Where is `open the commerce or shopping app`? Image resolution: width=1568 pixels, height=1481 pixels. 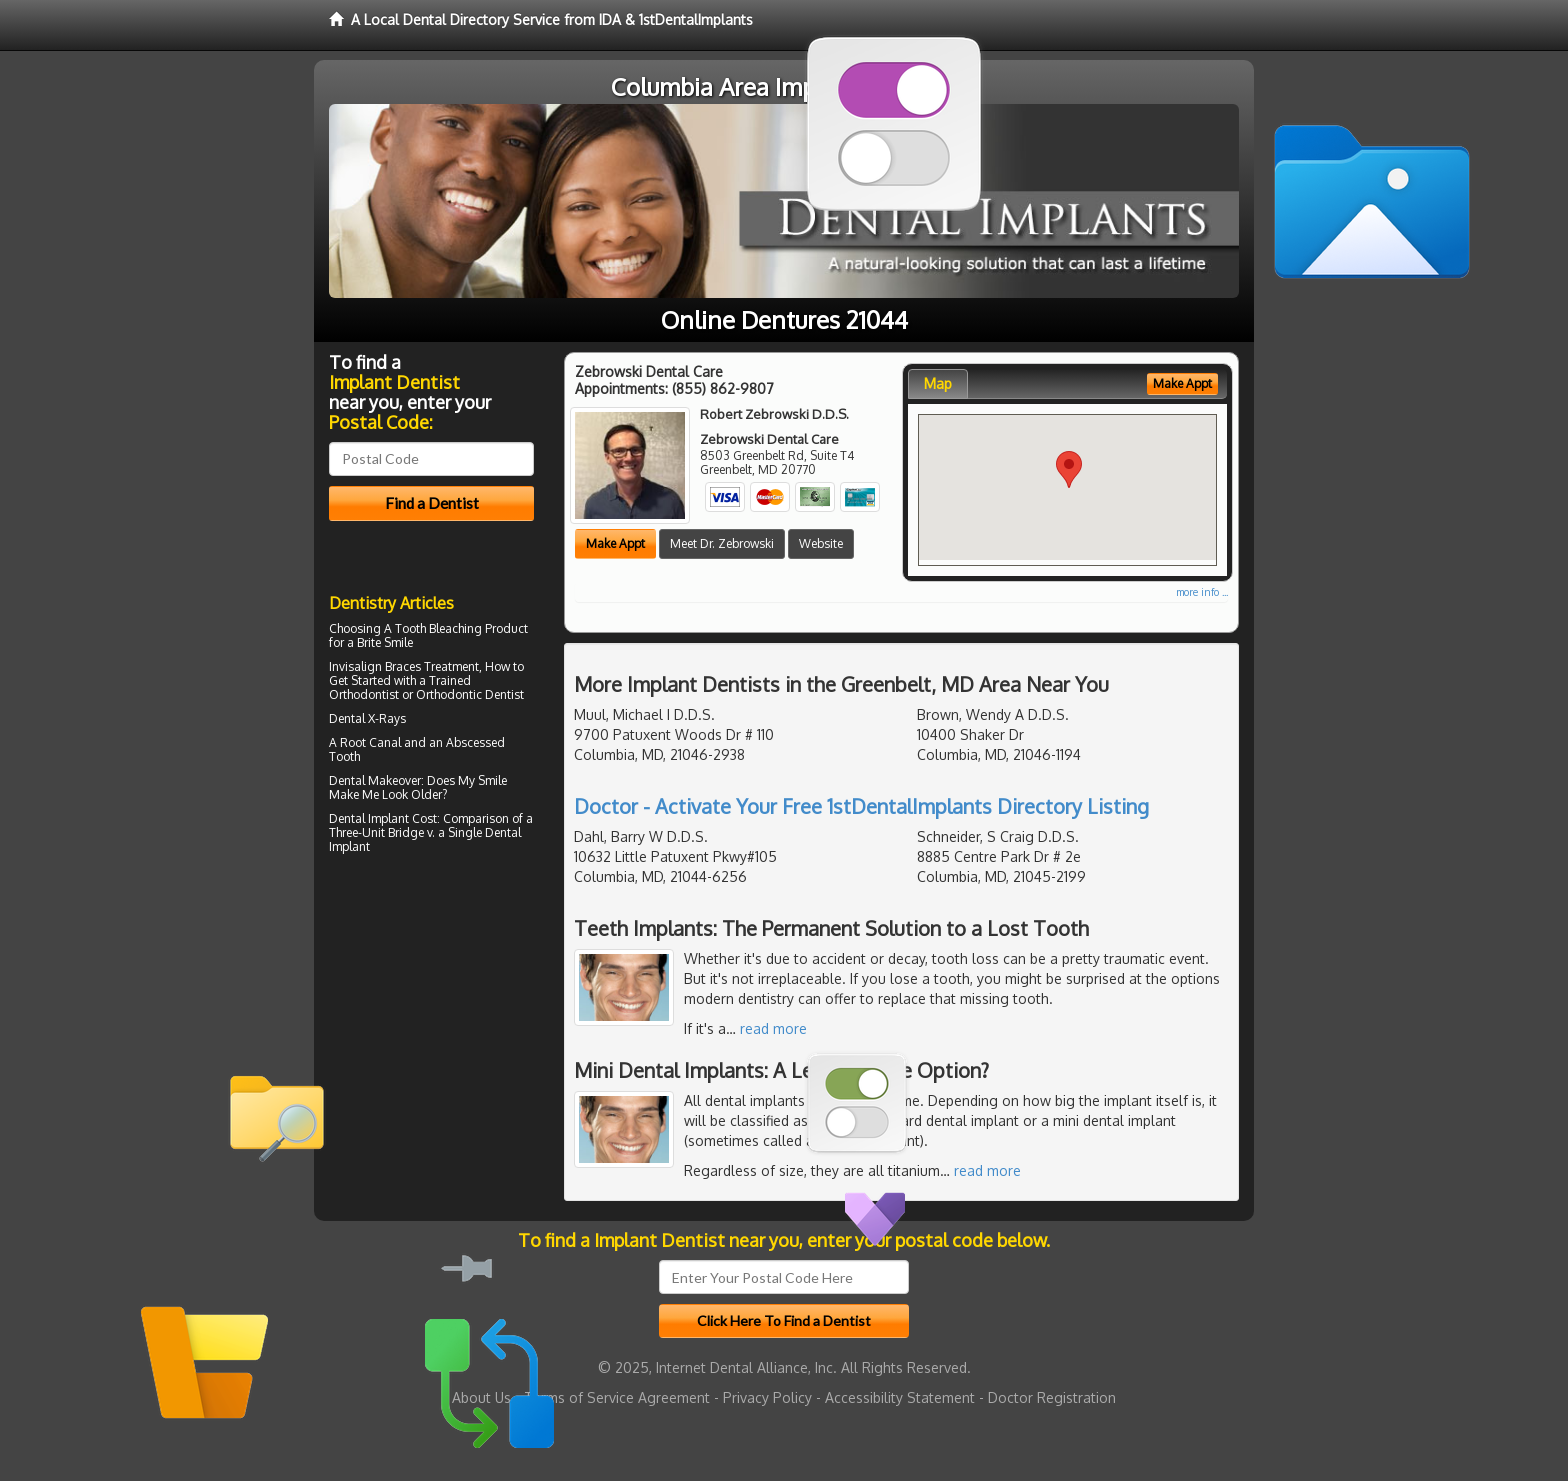
open the commerce or shopping app is located at coordinates (204, 1362).